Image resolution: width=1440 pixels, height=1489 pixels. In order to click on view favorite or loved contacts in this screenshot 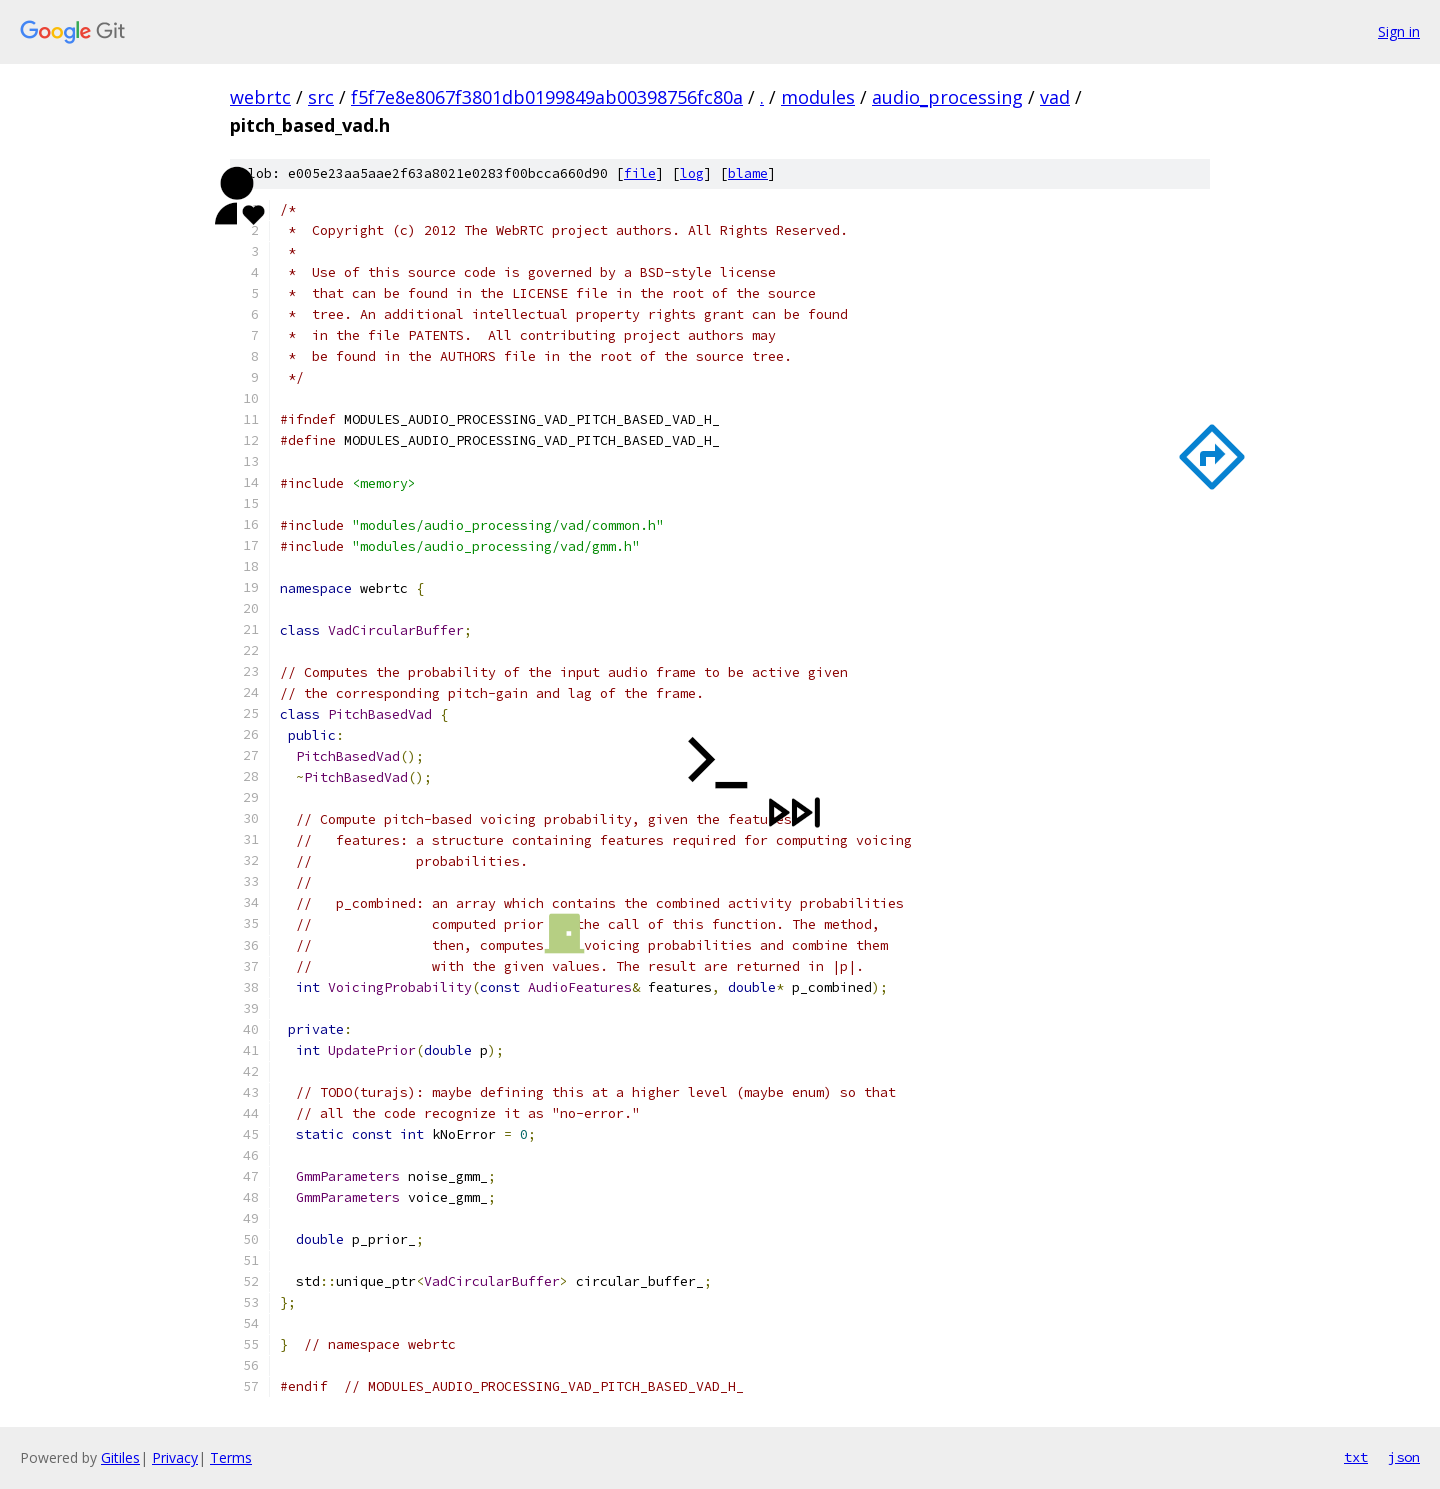, I will do `click(237, 197)`.